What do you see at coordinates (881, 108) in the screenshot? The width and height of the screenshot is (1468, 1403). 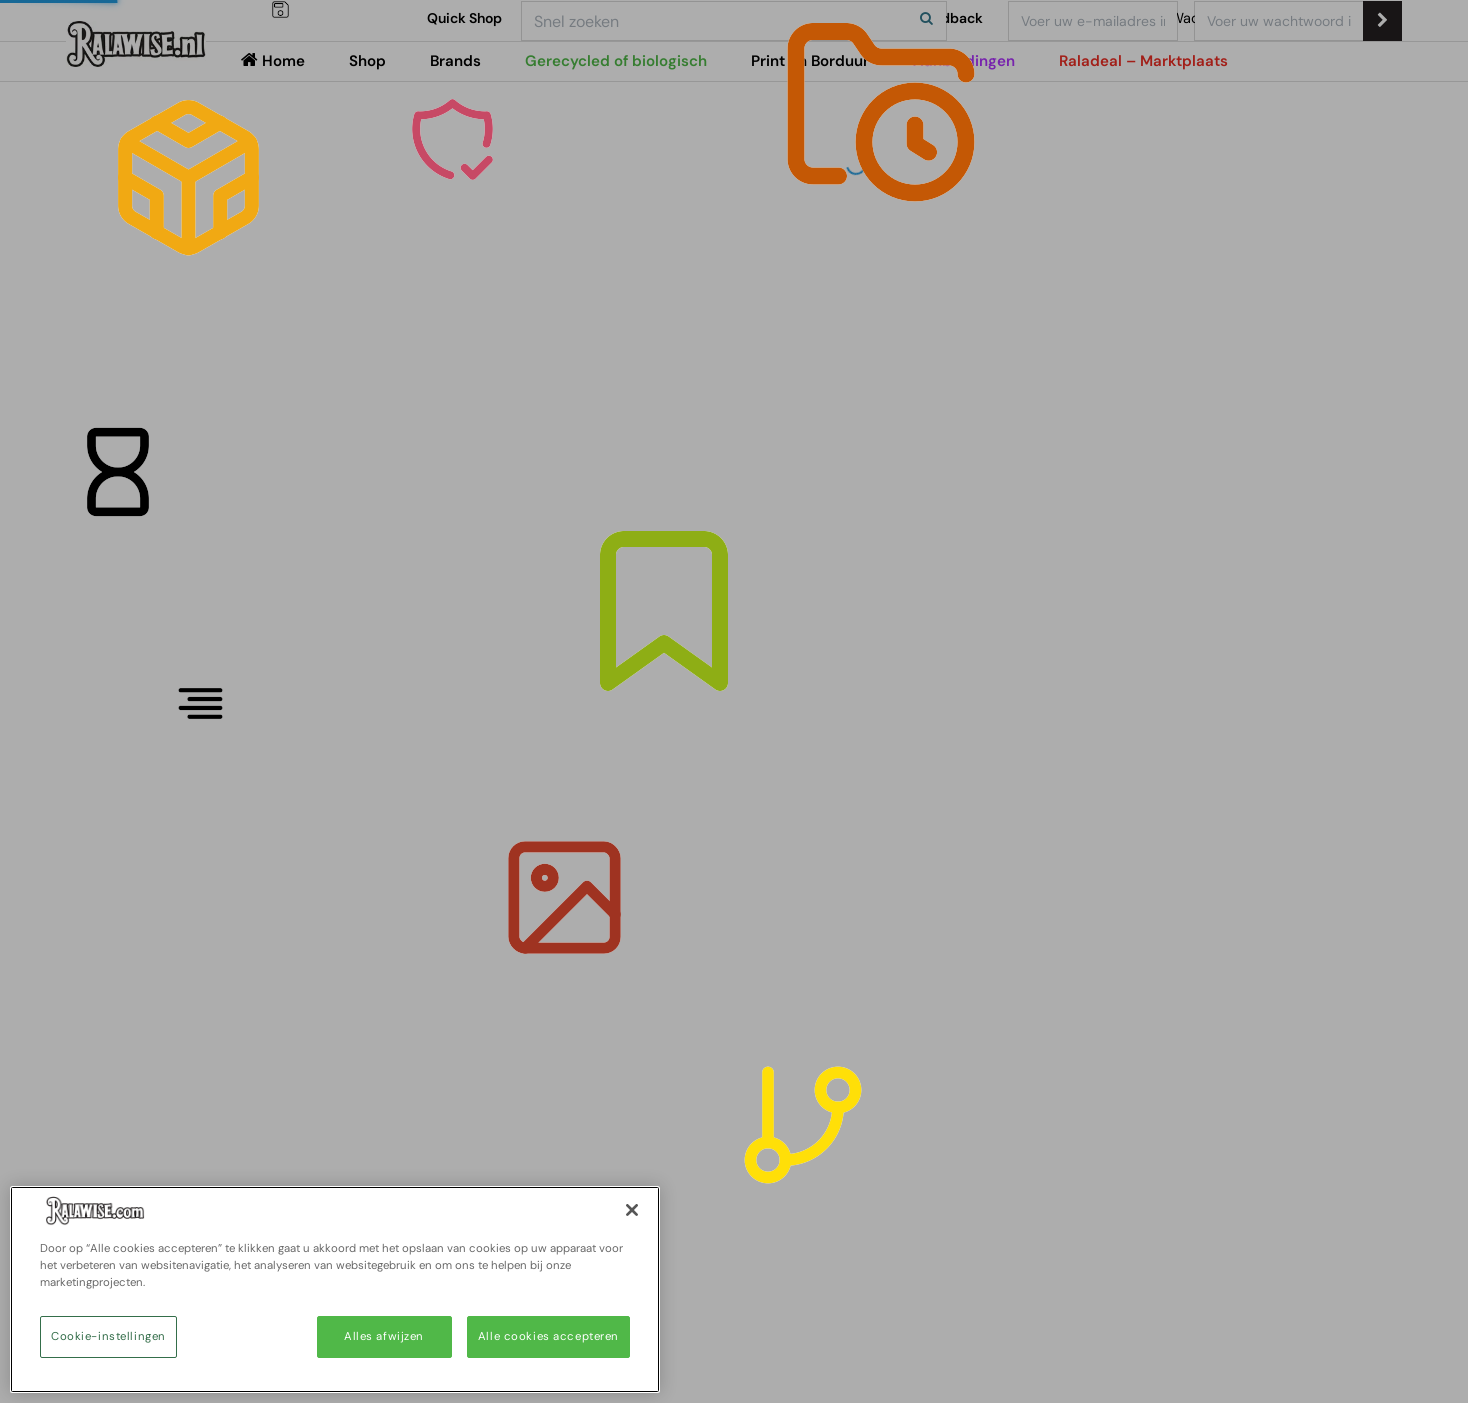 I see `view file history or recent activity` at bounding box center [881, 108].